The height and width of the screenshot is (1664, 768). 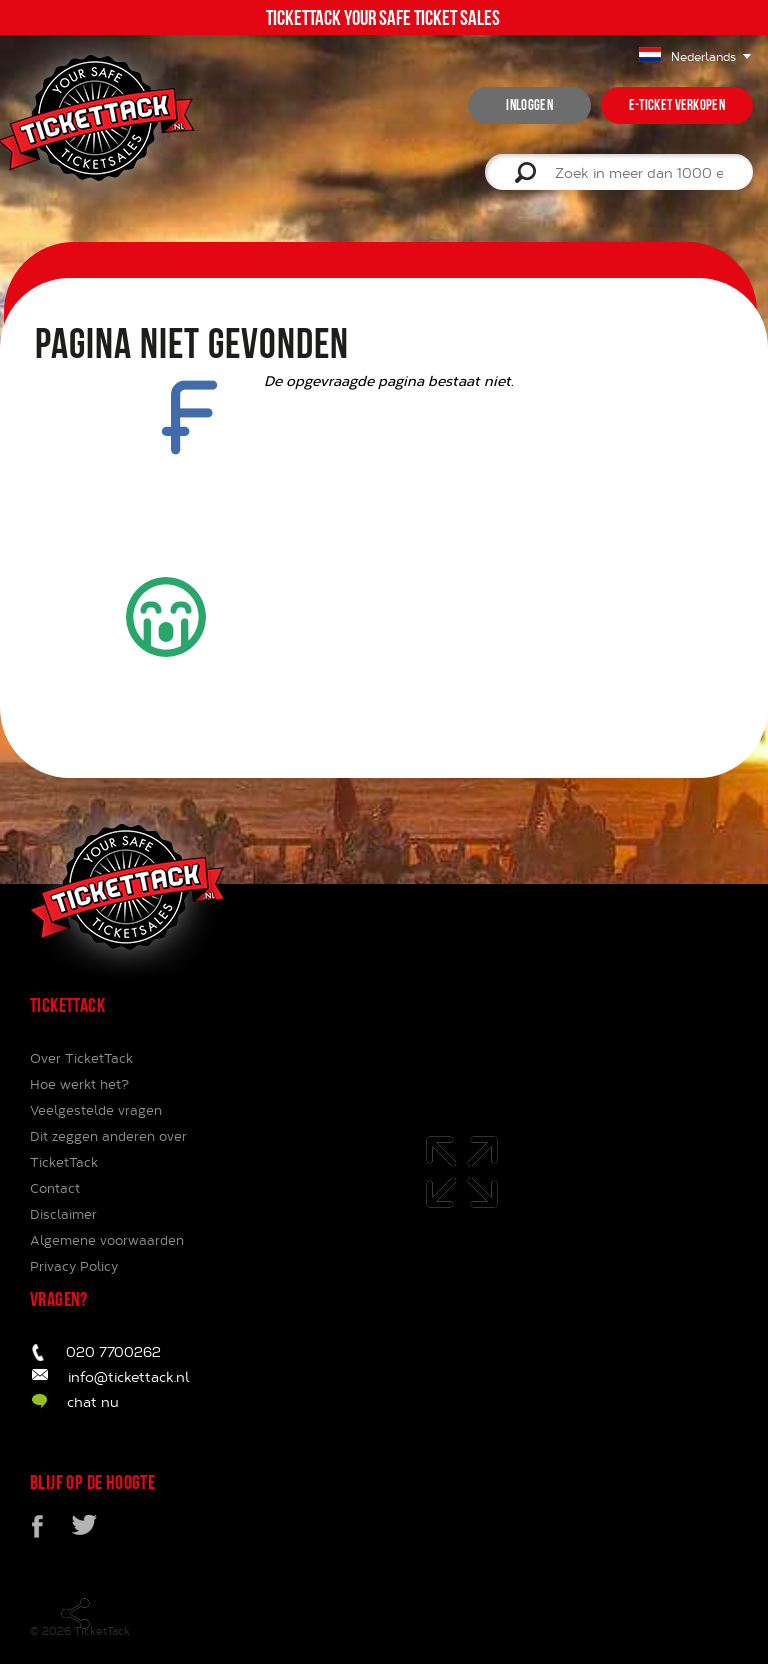 I want to click on indicates Swiss franc currency, so click(x=189, y=417).